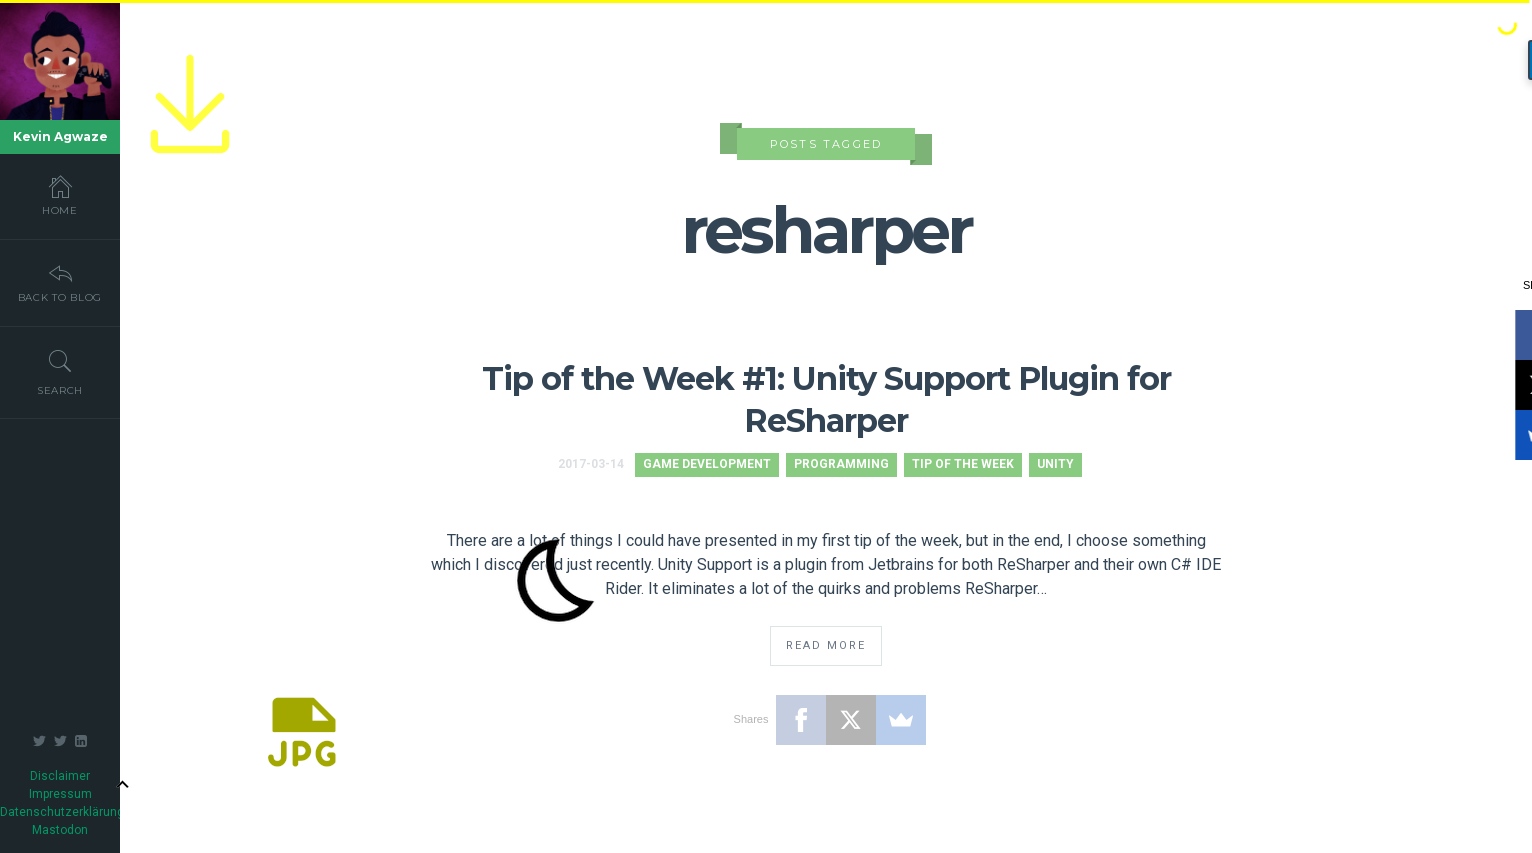  I want to click on enable bedtime or sleep mode, so click(558, 580).